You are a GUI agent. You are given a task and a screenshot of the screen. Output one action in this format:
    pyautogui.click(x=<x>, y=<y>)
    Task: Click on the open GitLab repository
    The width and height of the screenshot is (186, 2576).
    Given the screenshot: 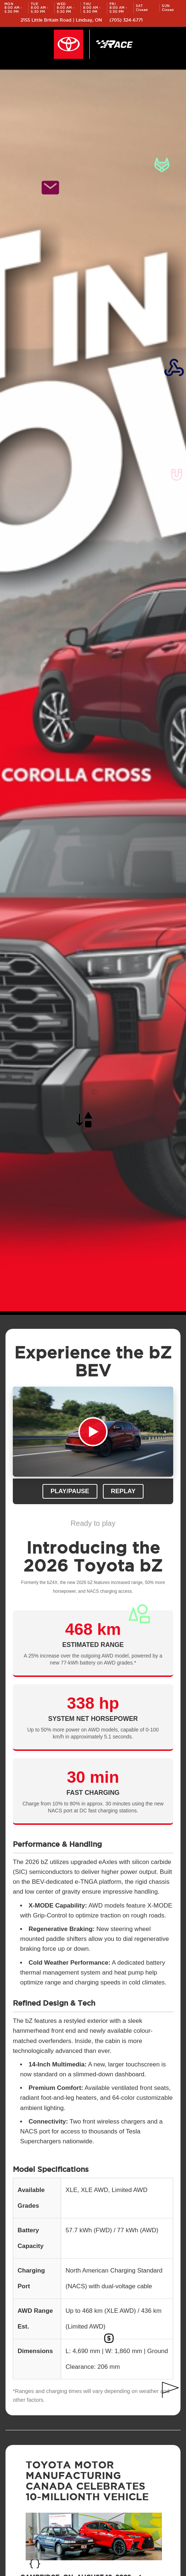 What is the action you would take?
    pyautogui.click(x=162, y=165)
    